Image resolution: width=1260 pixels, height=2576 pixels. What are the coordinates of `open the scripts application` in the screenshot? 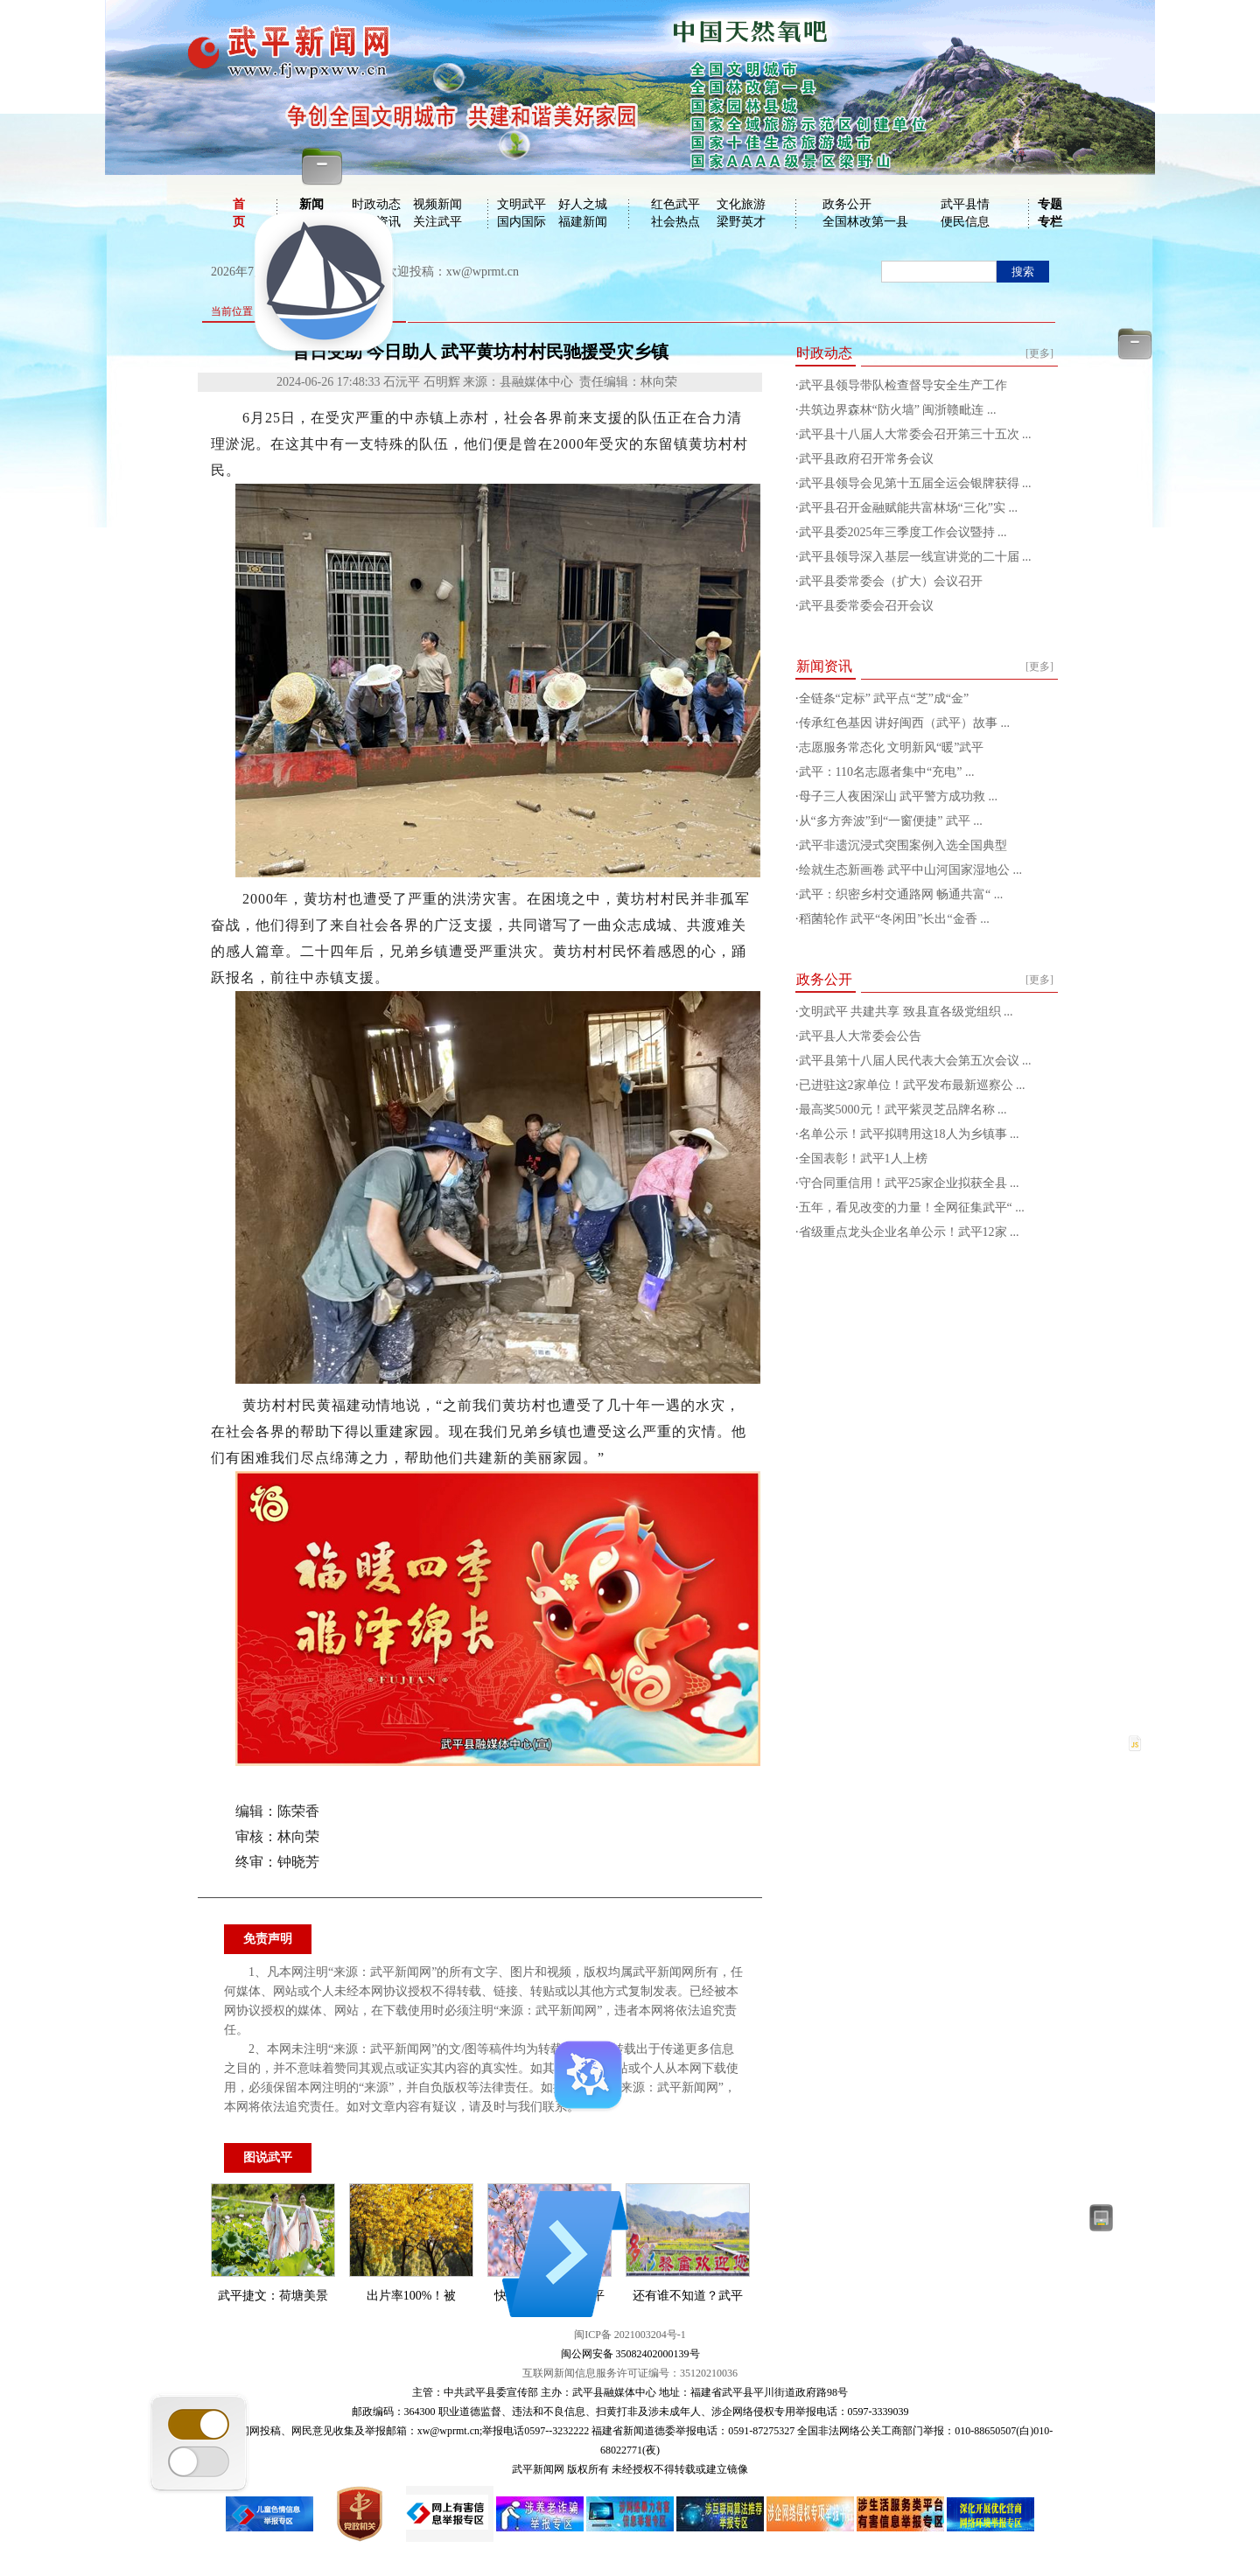 It's located at (565, 2254).